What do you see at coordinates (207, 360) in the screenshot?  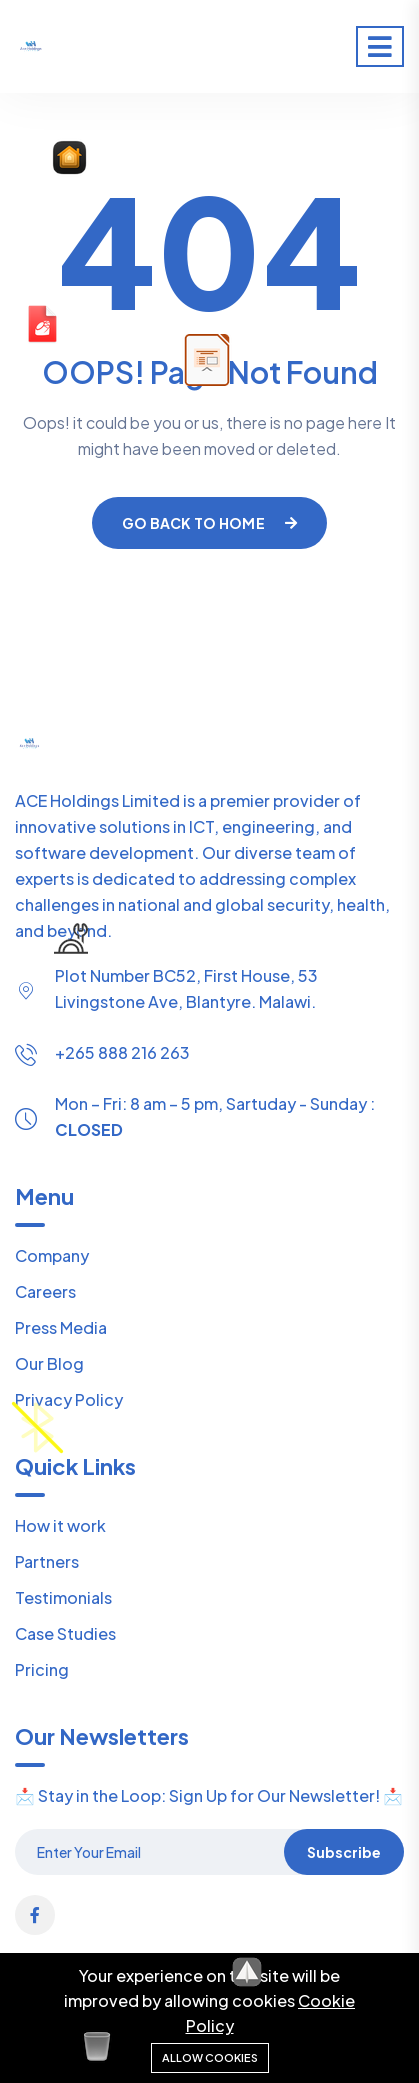 I see `open a libreoffice impress presentation file` at bounding box center [207, 360].